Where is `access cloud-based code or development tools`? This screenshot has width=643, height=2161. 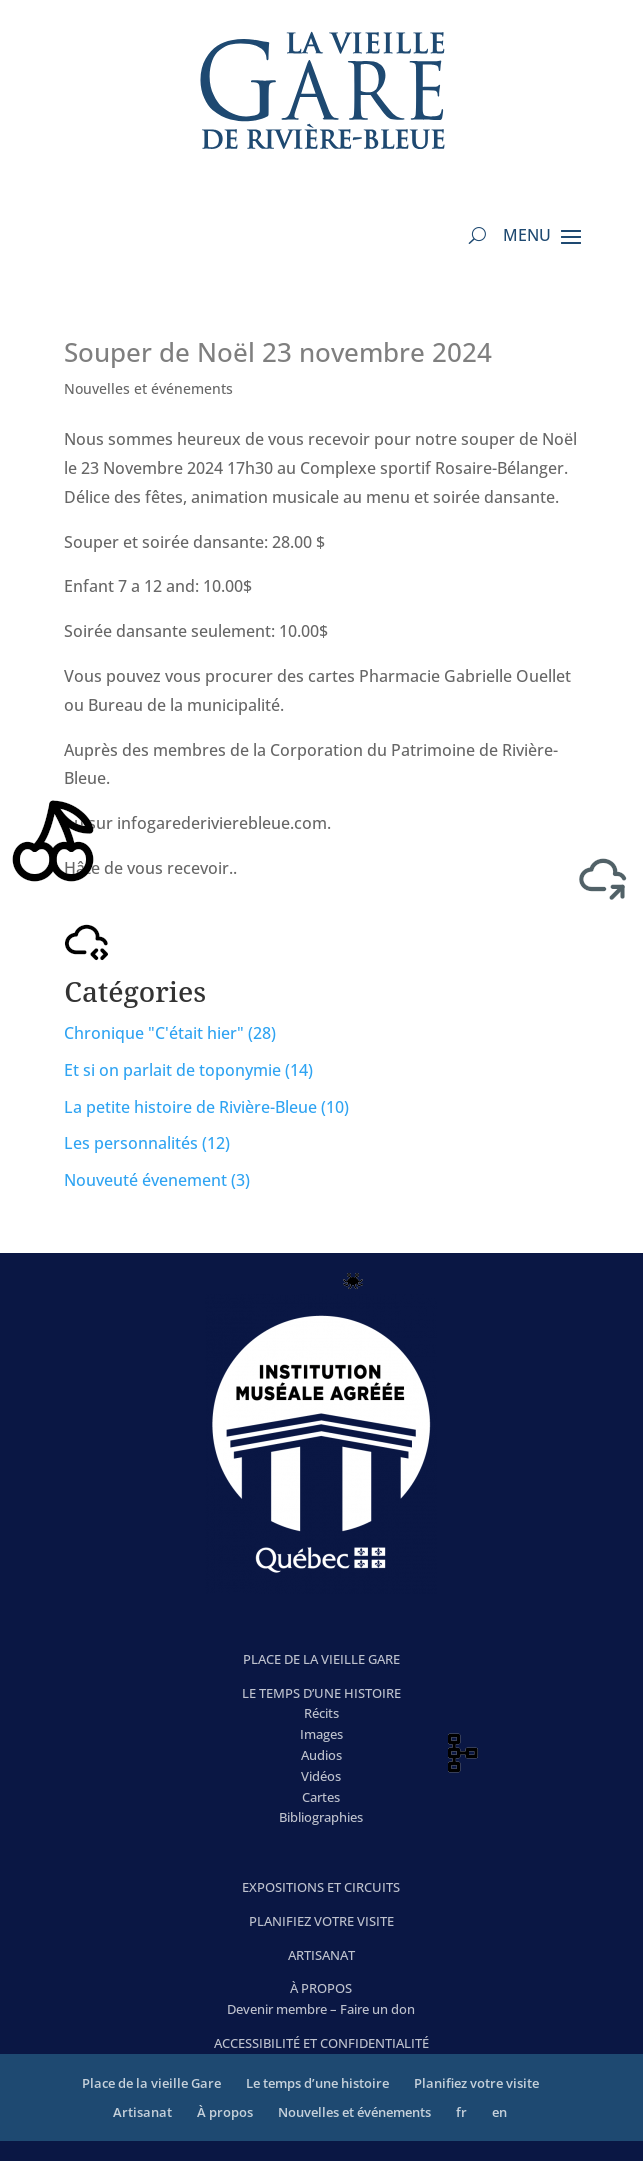
access cloud-based code or development tools is located at coordinates (86, 940).